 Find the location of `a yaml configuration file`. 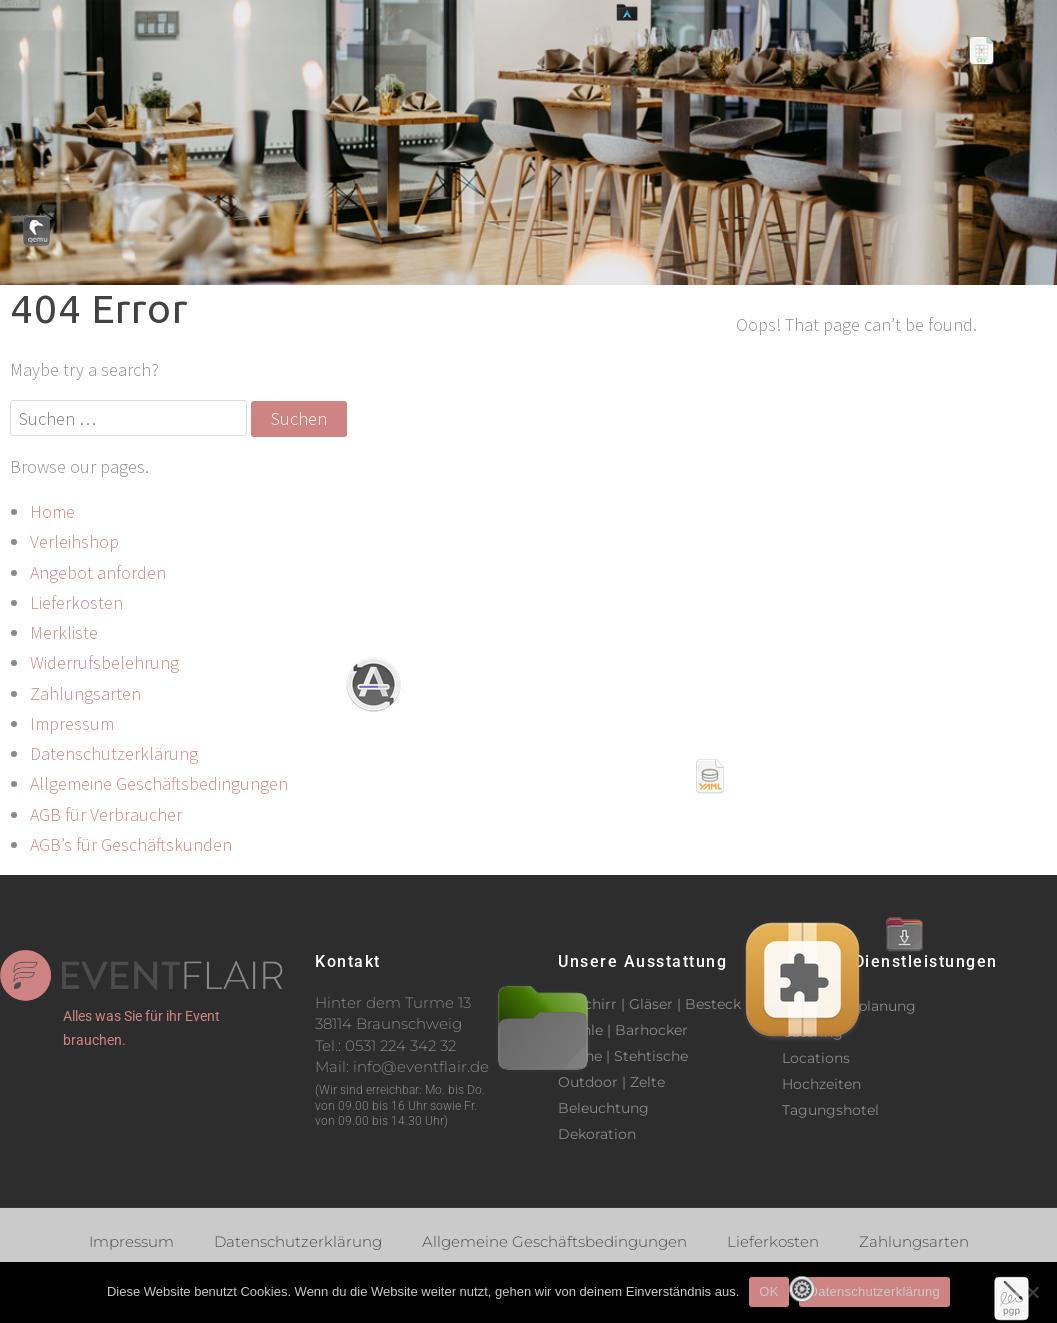

a yaml configuration file is located at coordinates (710, 776).